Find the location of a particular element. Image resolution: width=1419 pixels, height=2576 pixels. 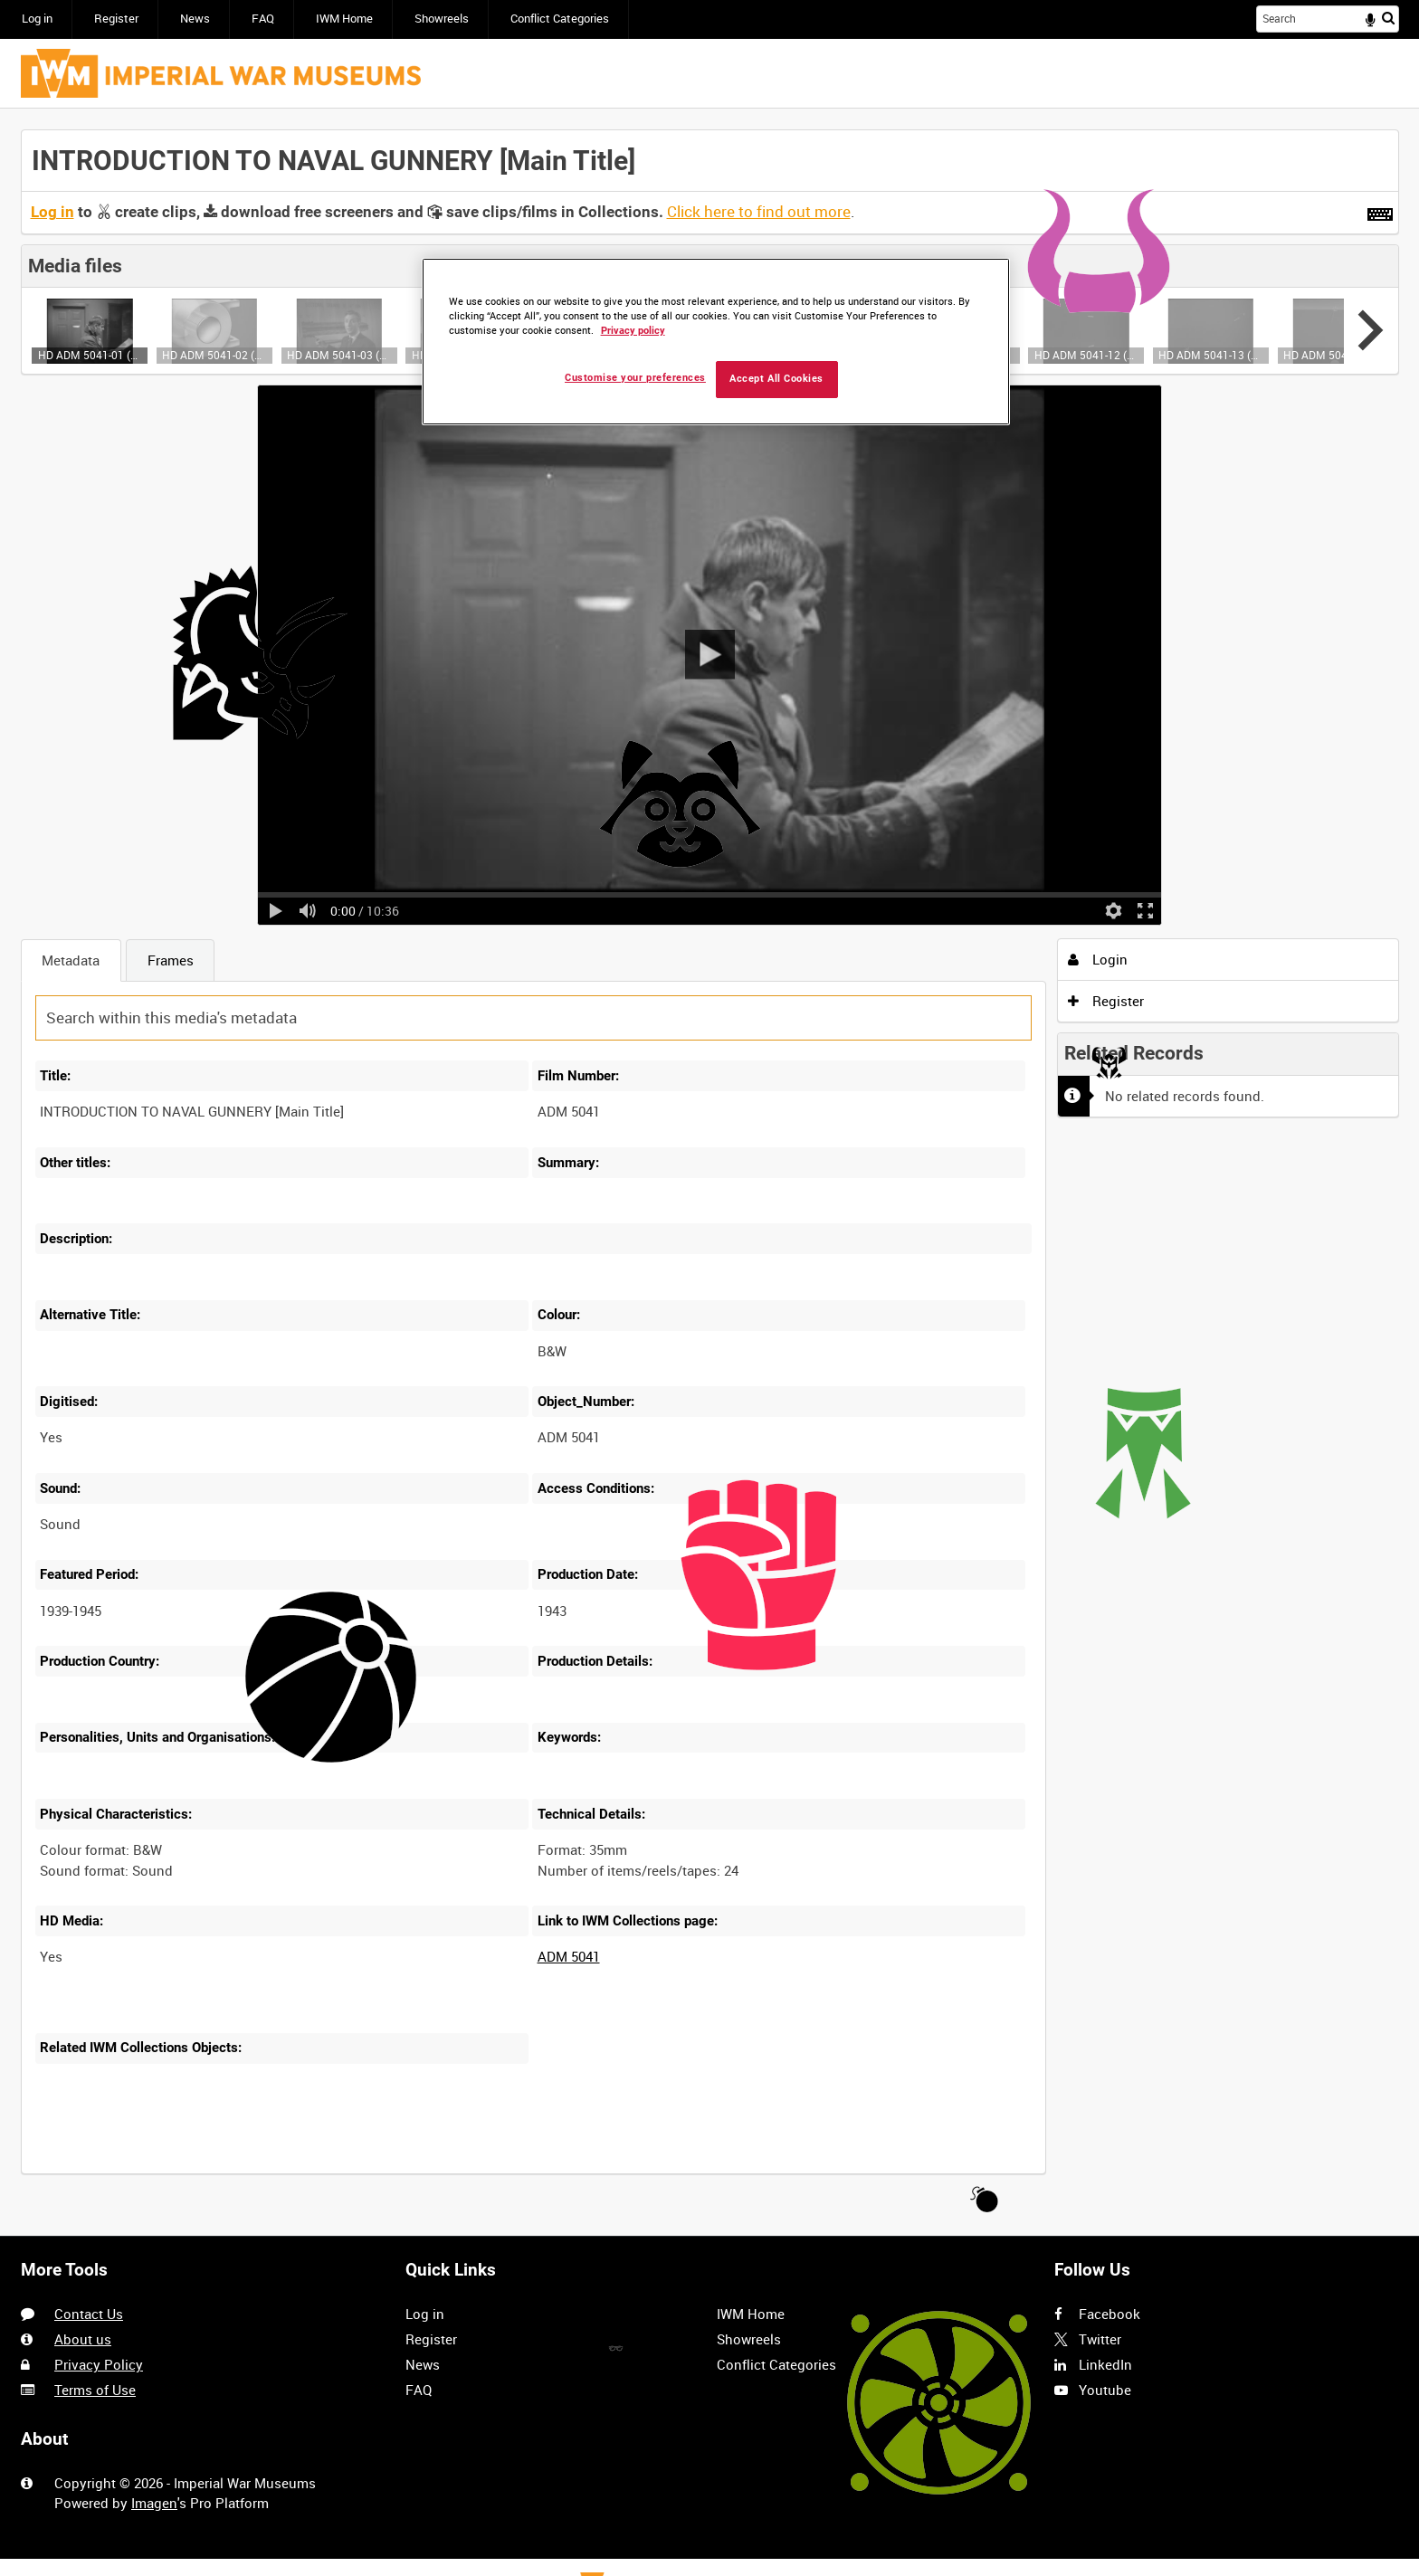

access viking or warrior-themed game content is located at coordinates (1099, 255).